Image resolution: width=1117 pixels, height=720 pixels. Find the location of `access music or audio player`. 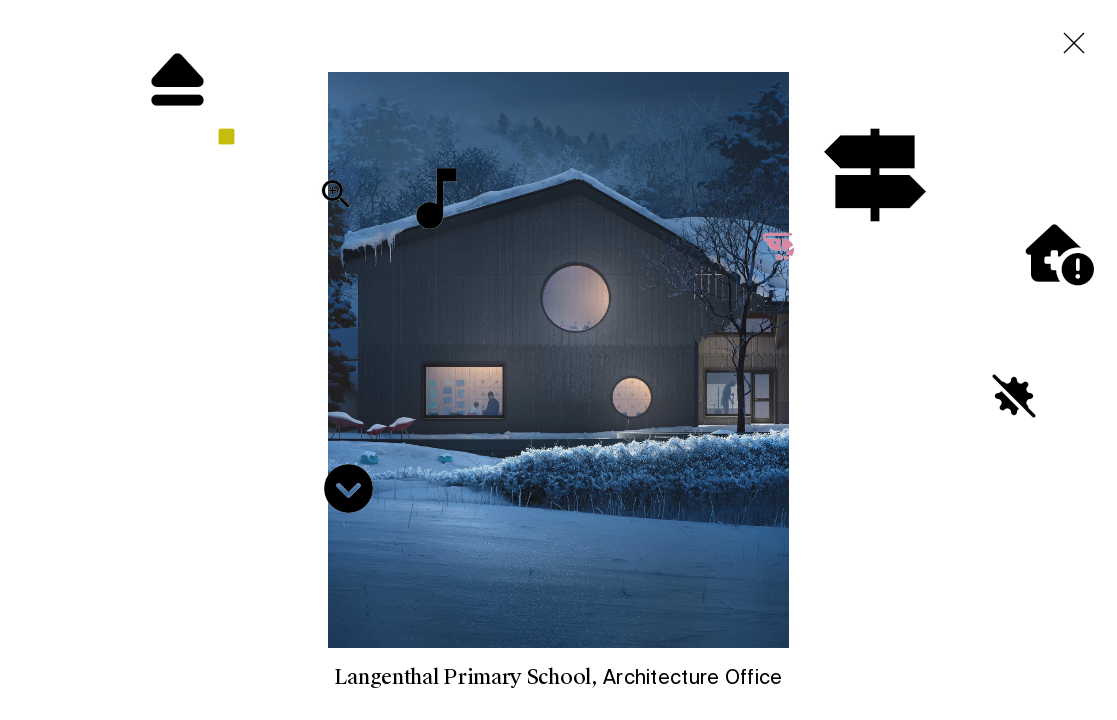

access music or audio player is located at coordinates (436, 198).